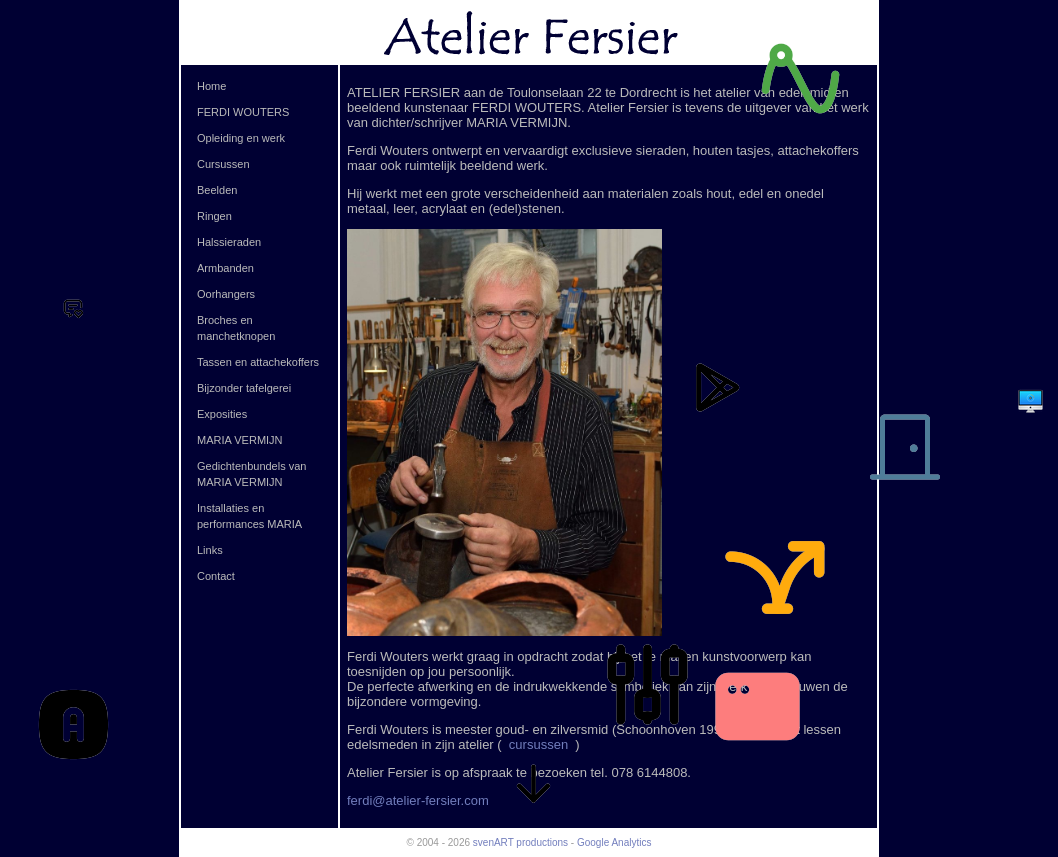  Describe the element at coordinates (800, 78) in the screenshot. I see `apply maximum function to selected values` at that location.